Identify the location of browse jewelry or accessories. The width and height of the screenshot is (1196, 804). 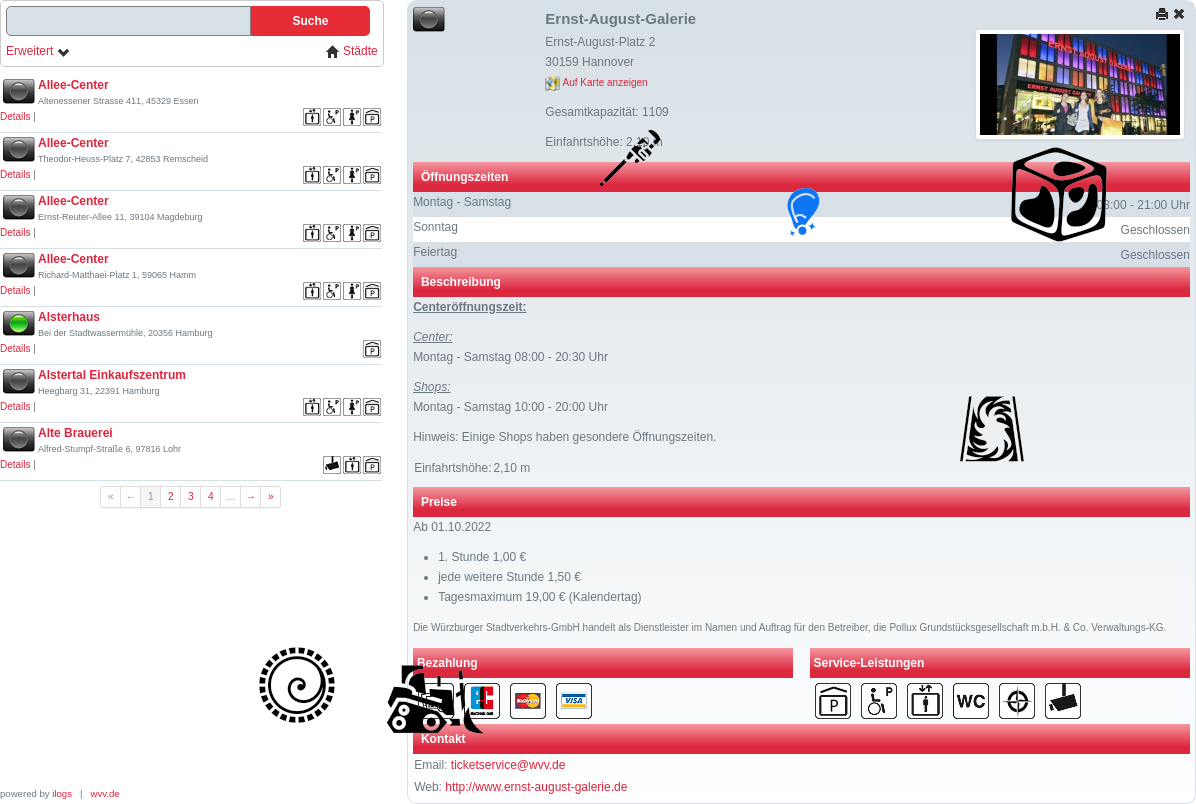
(802, 212).